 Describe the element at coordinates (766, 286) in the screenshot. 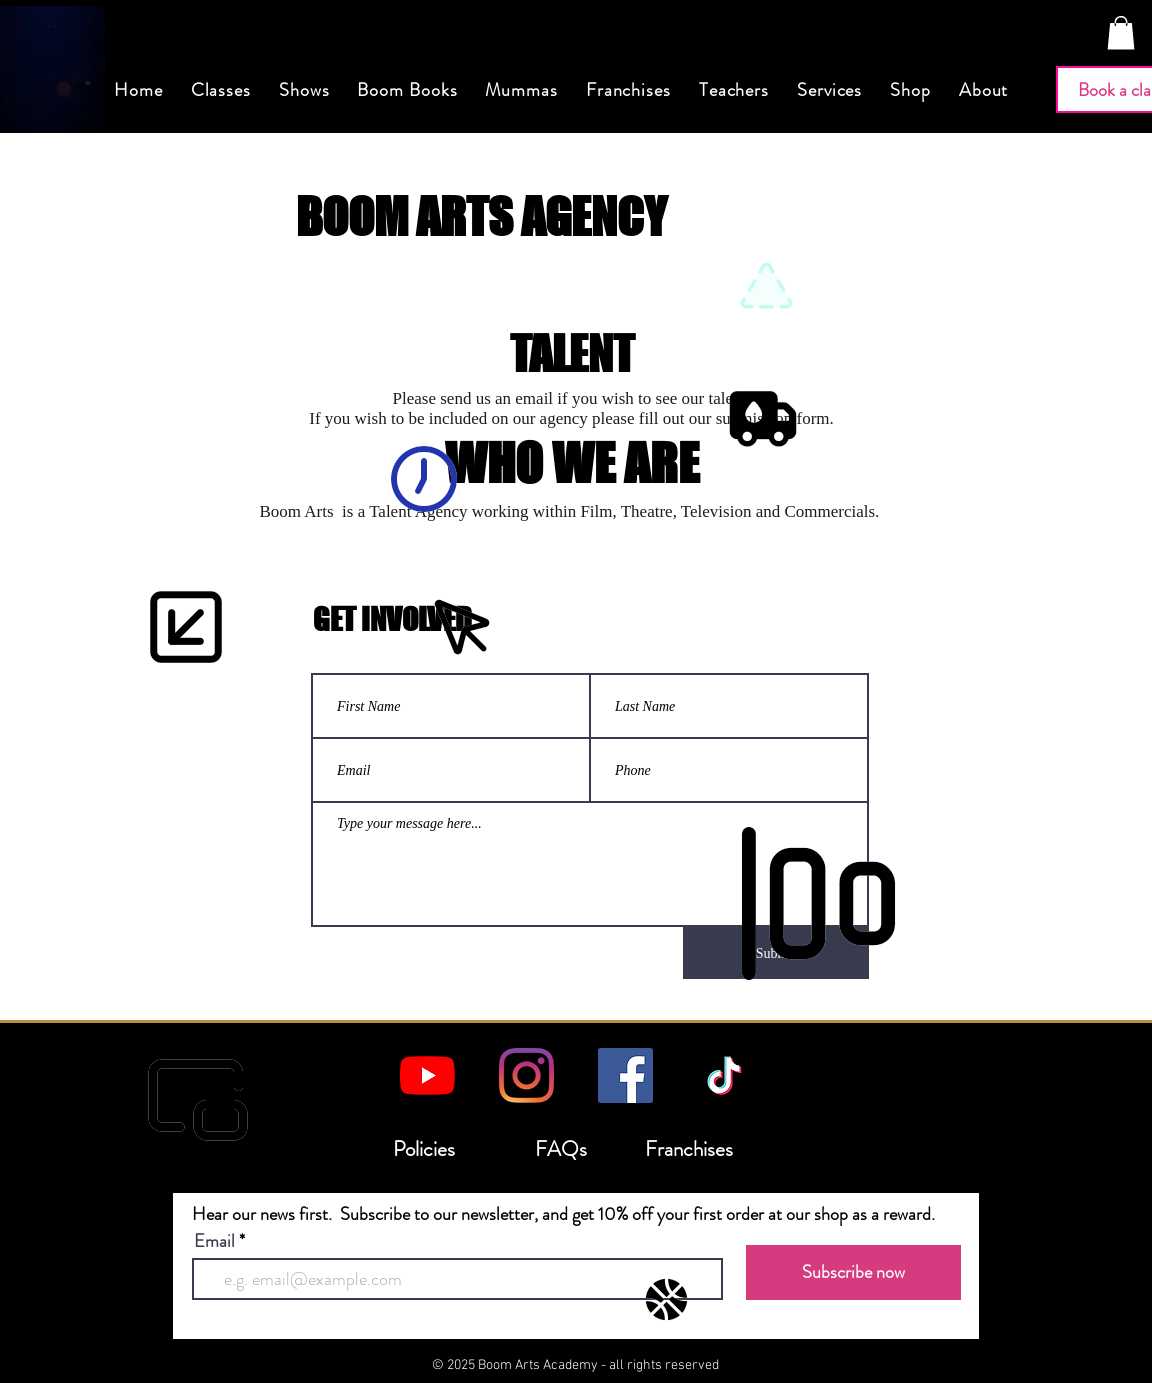

I see `indicates a draft or incomplete state` at that location.